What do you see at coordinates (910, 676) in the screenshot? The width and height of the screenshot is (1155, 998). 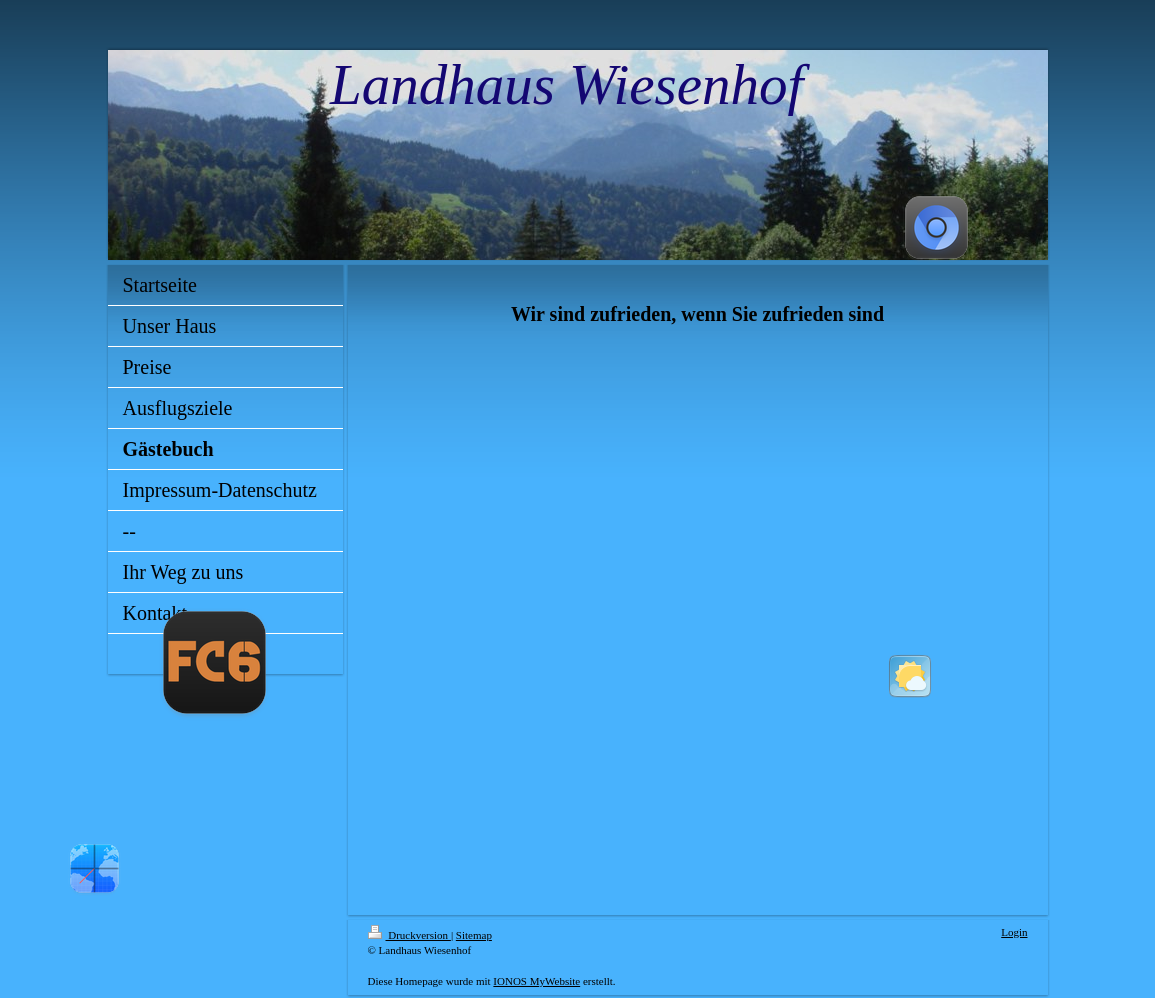 I see `open the weather app` at bounding box center [910, 676].